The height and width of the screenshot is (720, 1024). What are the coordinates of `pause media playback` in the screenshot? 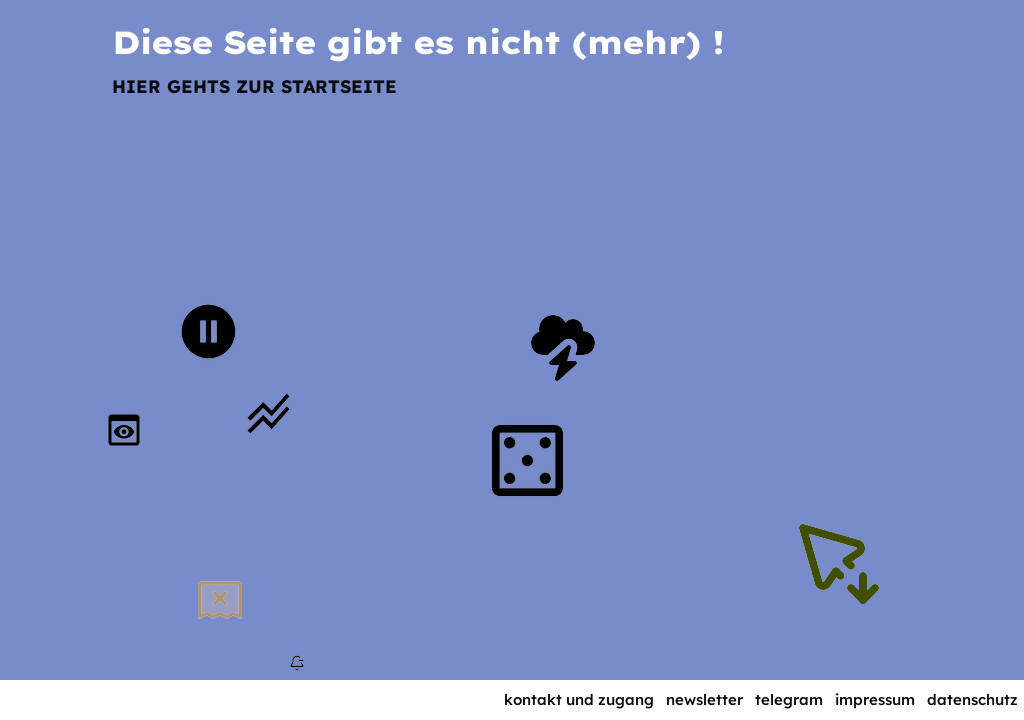 It's located at (208, 331).